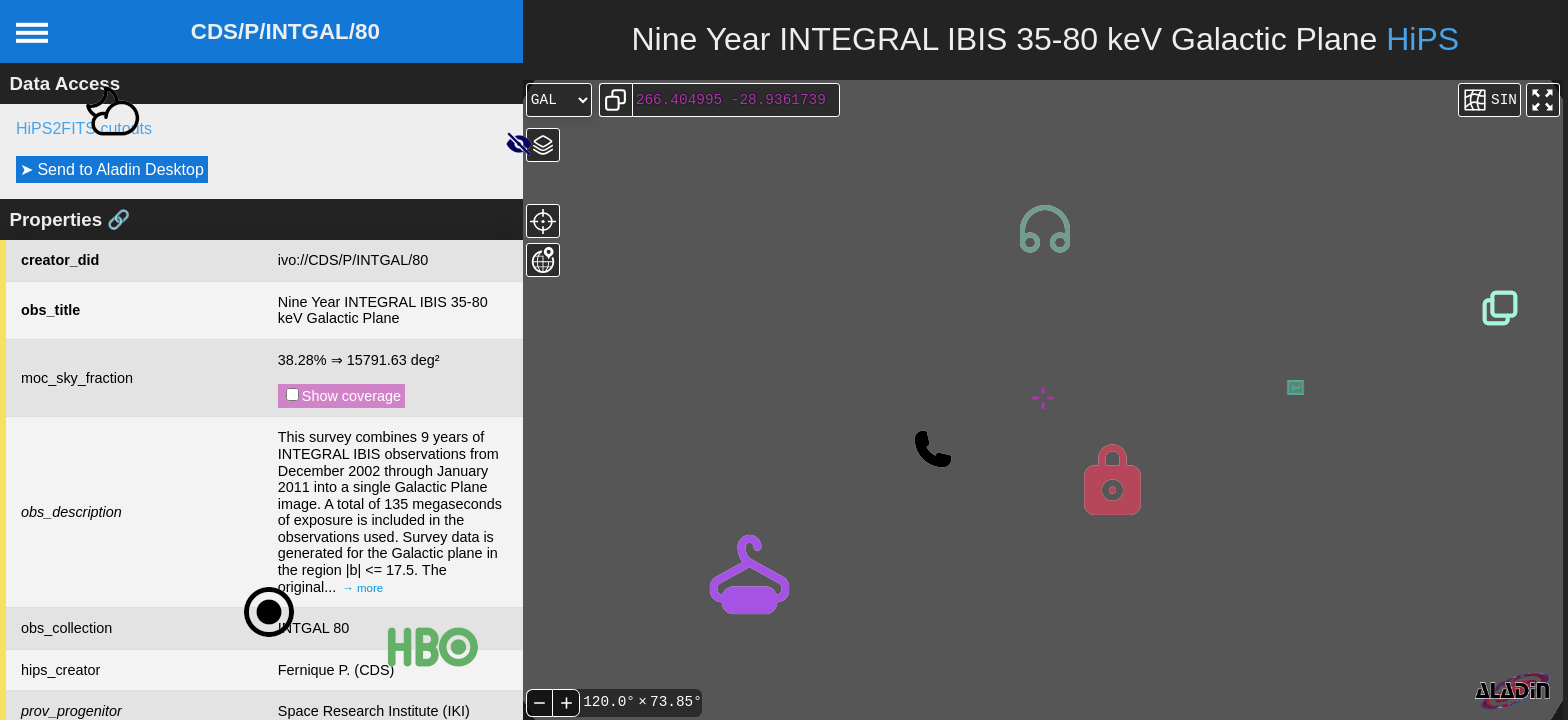 The width and height of the screenshot is (1568, 720). Describe the element at coordinates (1045, 230) in the screenshot. I see `access audio or music settings` at that location.